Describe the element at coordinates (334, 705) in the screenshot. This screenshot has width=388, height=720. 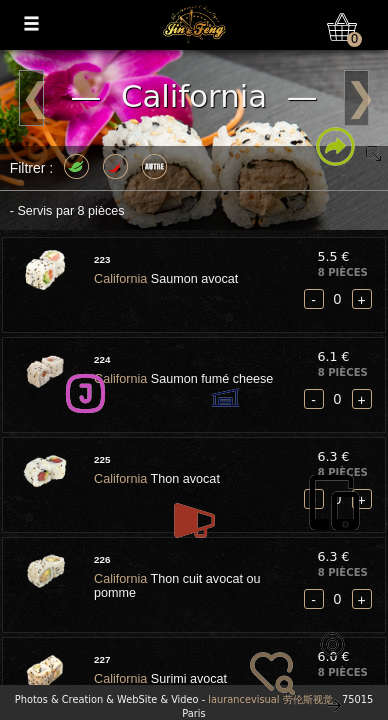
I see `navigate to the next page or step` at that location.